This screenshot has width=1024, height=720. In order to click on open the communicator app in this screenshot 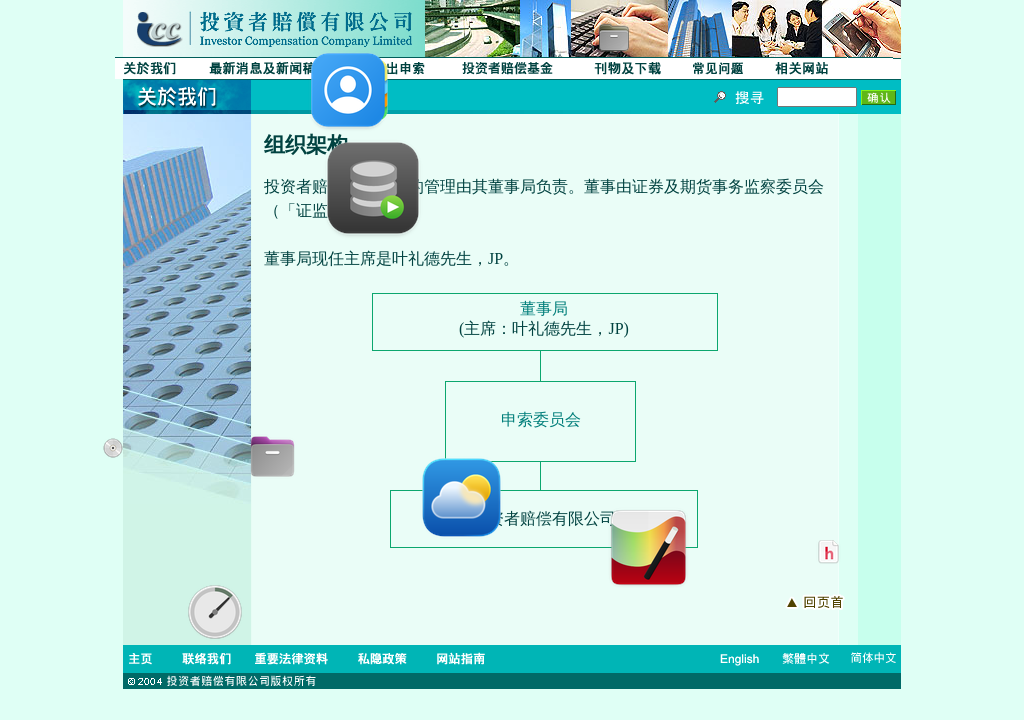, I will do `click(348, 90)`.